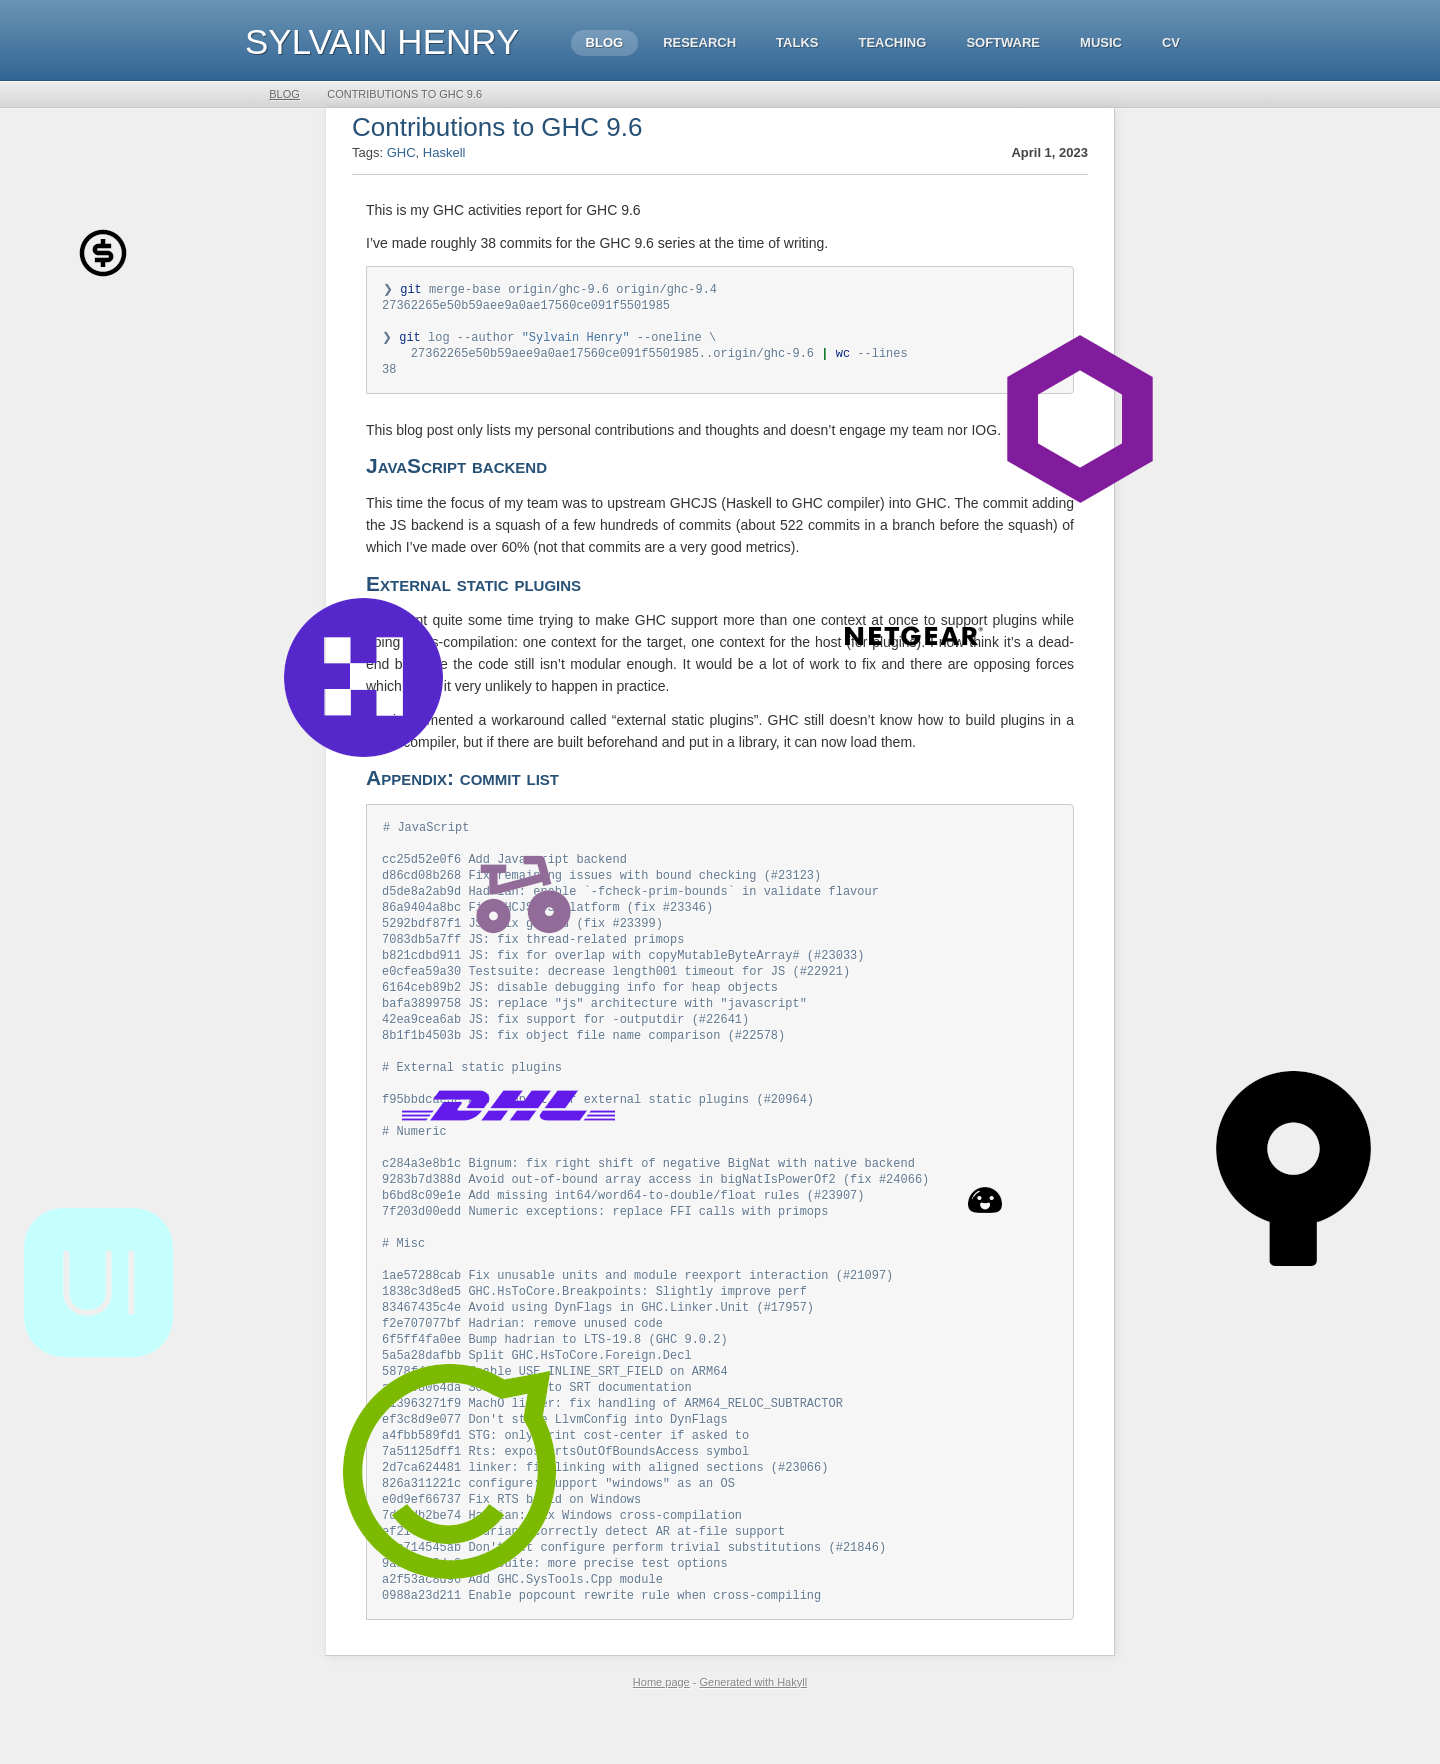  Describe the element at coordinates (508, 1105) in the screenshot. I see `DHL shipping and logistics company logo` at that location.